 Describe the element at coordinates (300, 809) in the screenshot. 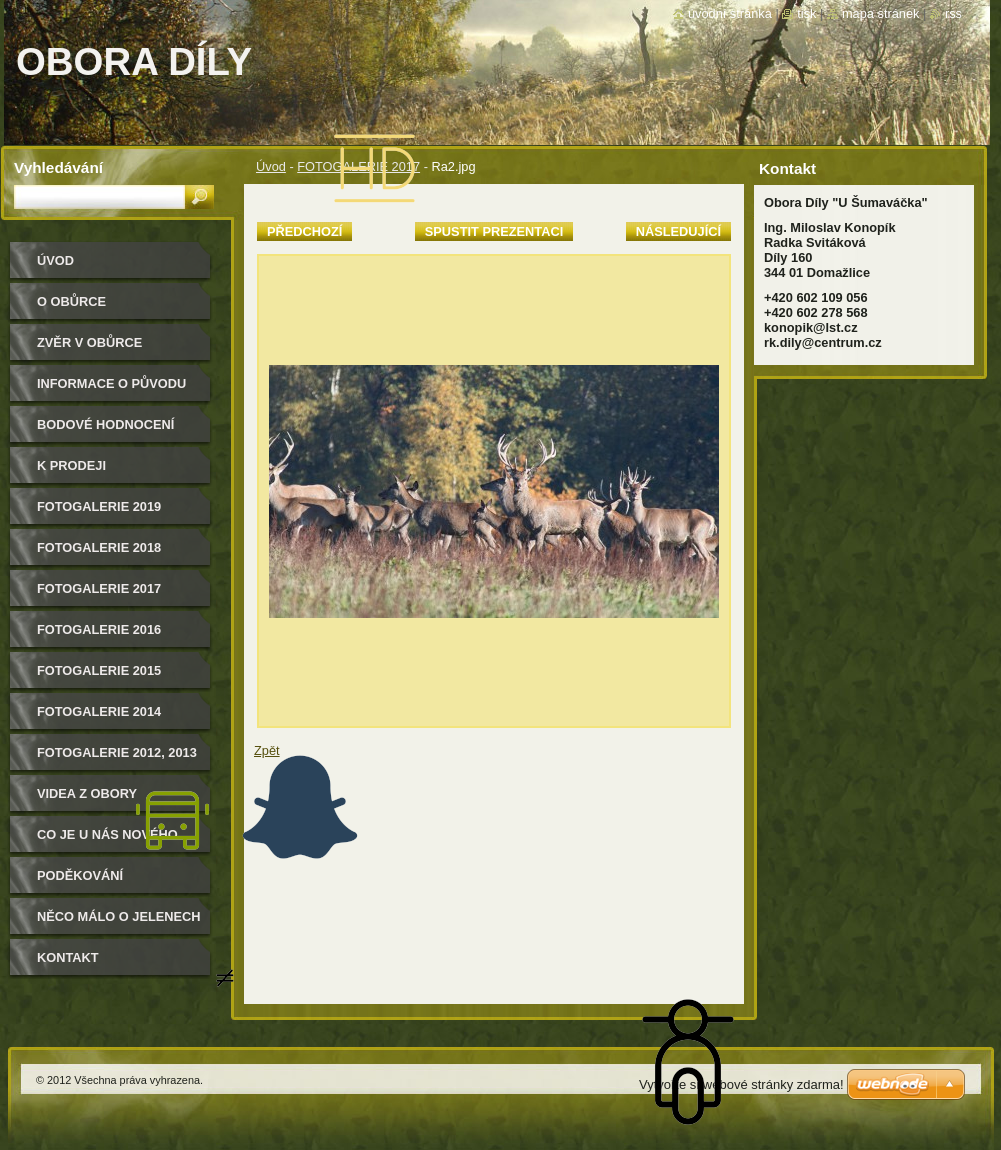

I see `open Snapchat app` at that location.